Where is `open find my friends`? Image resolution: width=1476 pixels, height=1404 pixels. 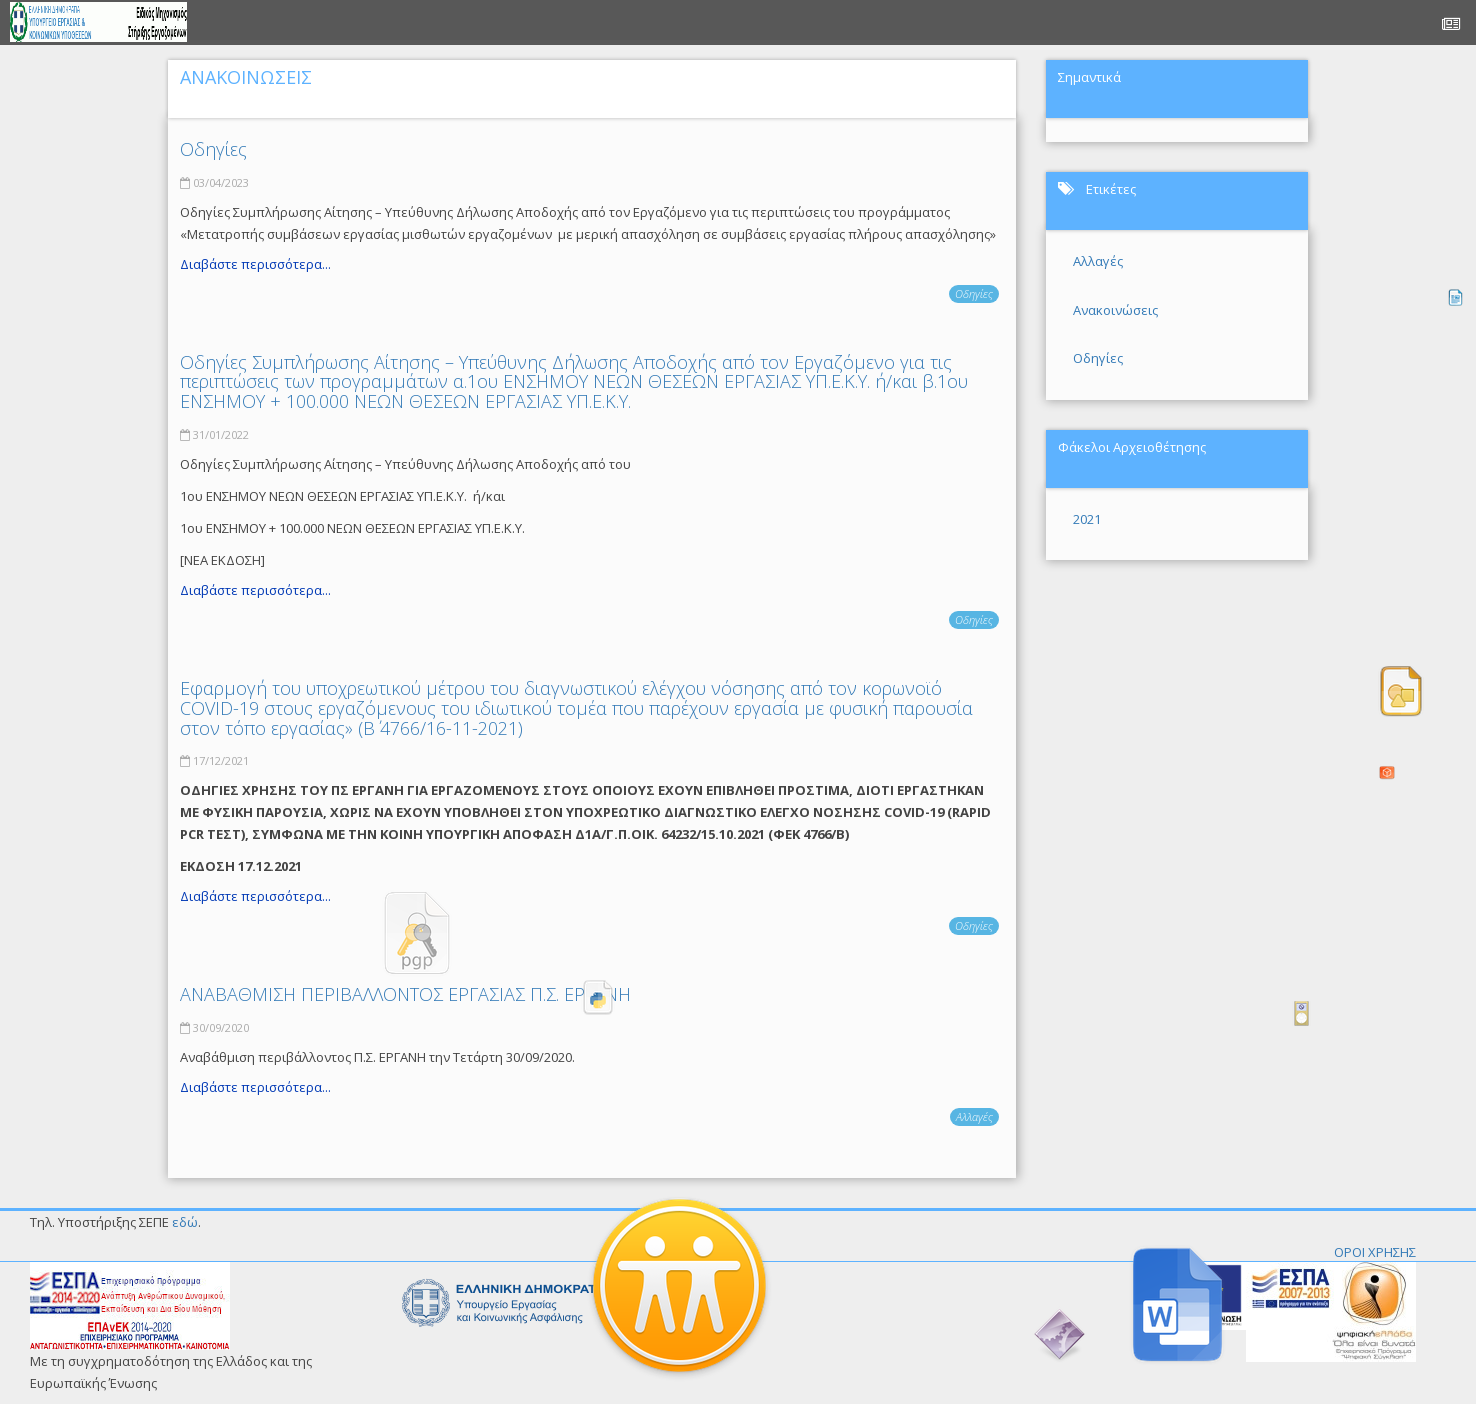 open find my friends is located at coordinates (679, 1285).